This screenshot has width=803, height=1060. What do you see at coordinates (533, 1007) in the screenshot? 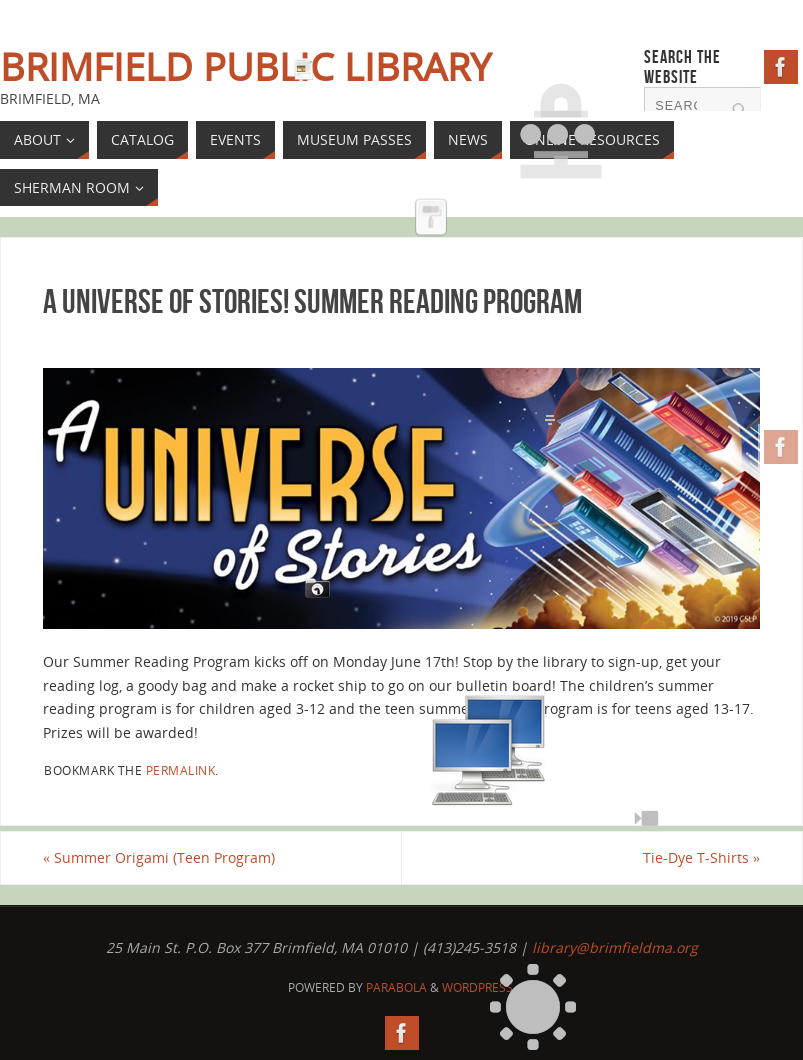
I see `indicates clear, sunny weather conditions` at bounding box center [533, 1007].